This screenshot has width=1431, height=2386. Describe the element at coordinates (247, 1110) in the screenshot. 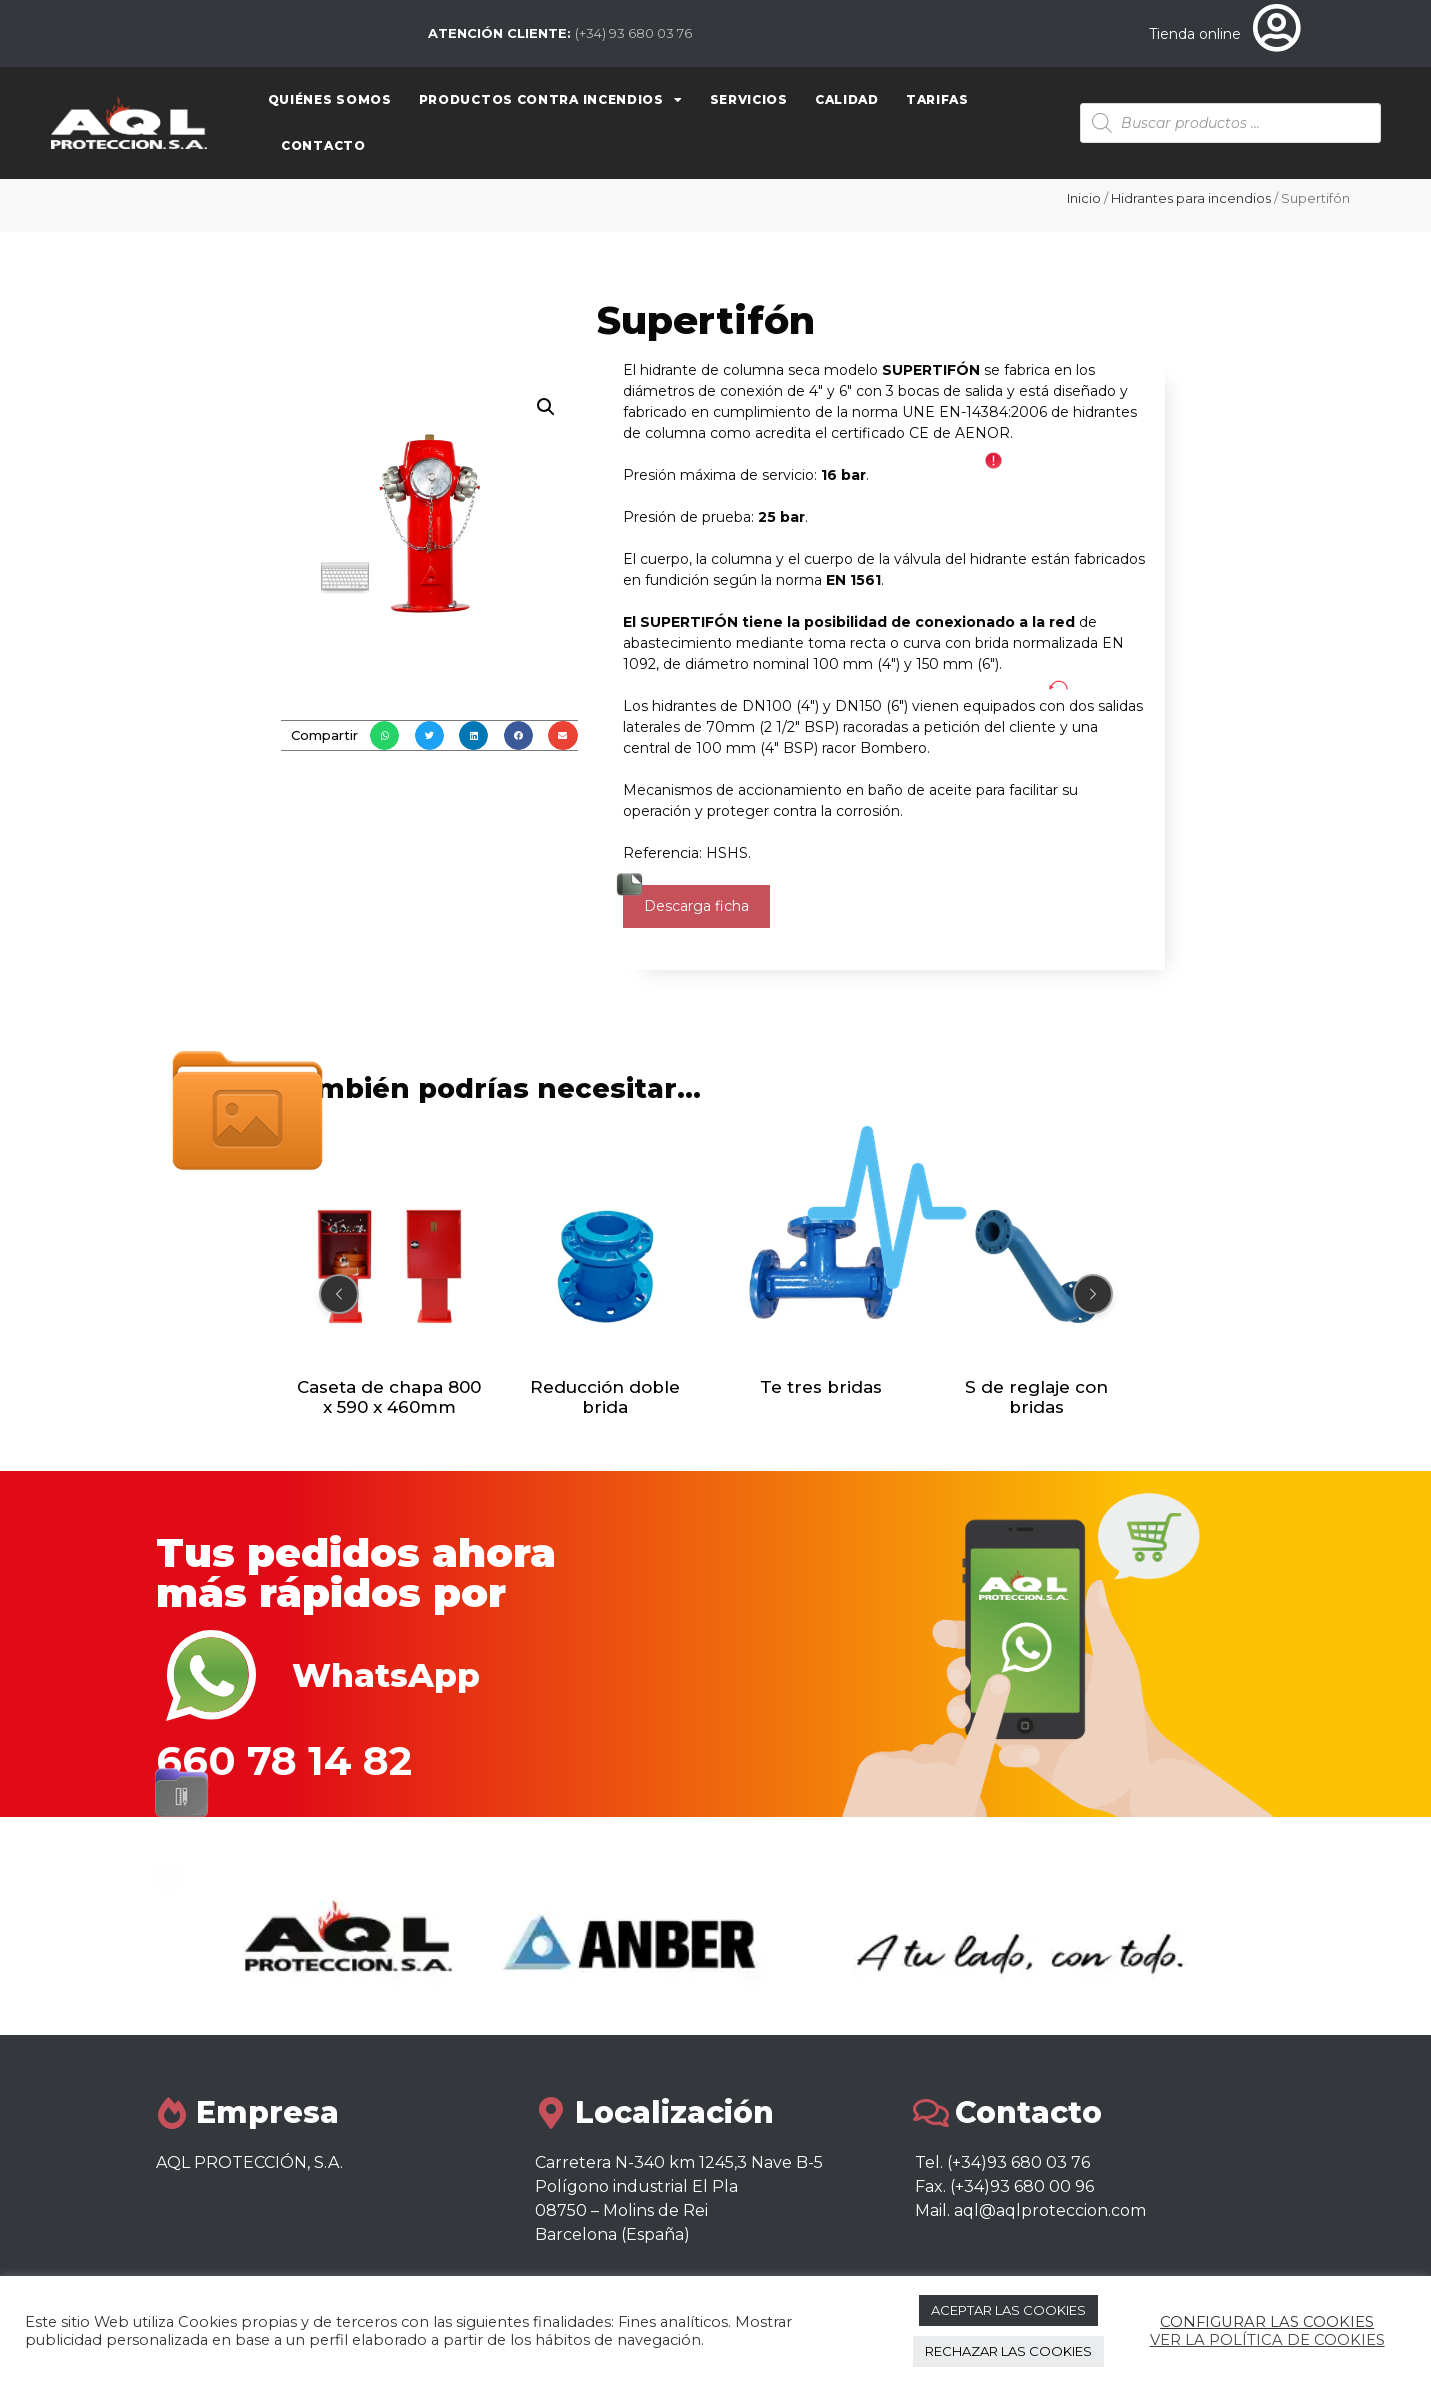

I see `open your images folder` at that location.